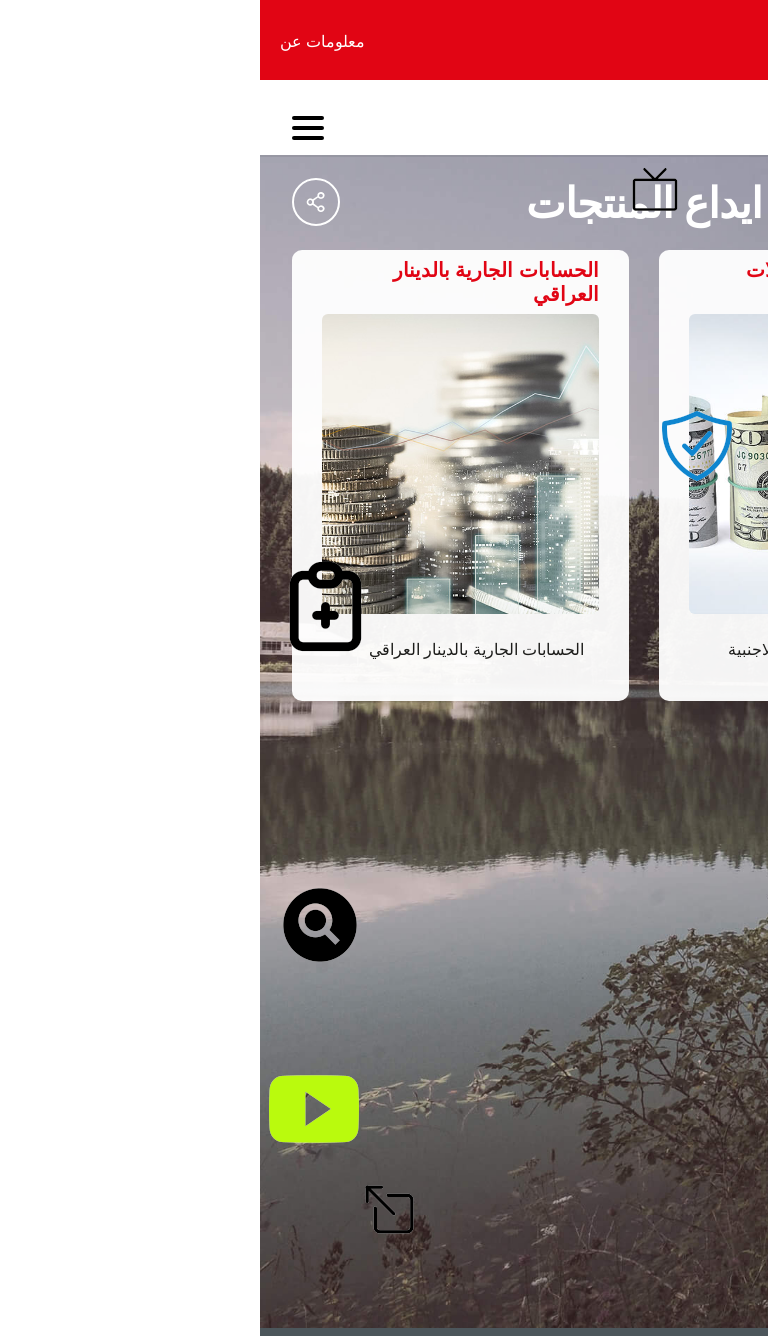 The height and width of the screenshot is (1336, 768). Describe the element at coordinates (320, 925) in the screenshot. I see `tap to search` at that location.